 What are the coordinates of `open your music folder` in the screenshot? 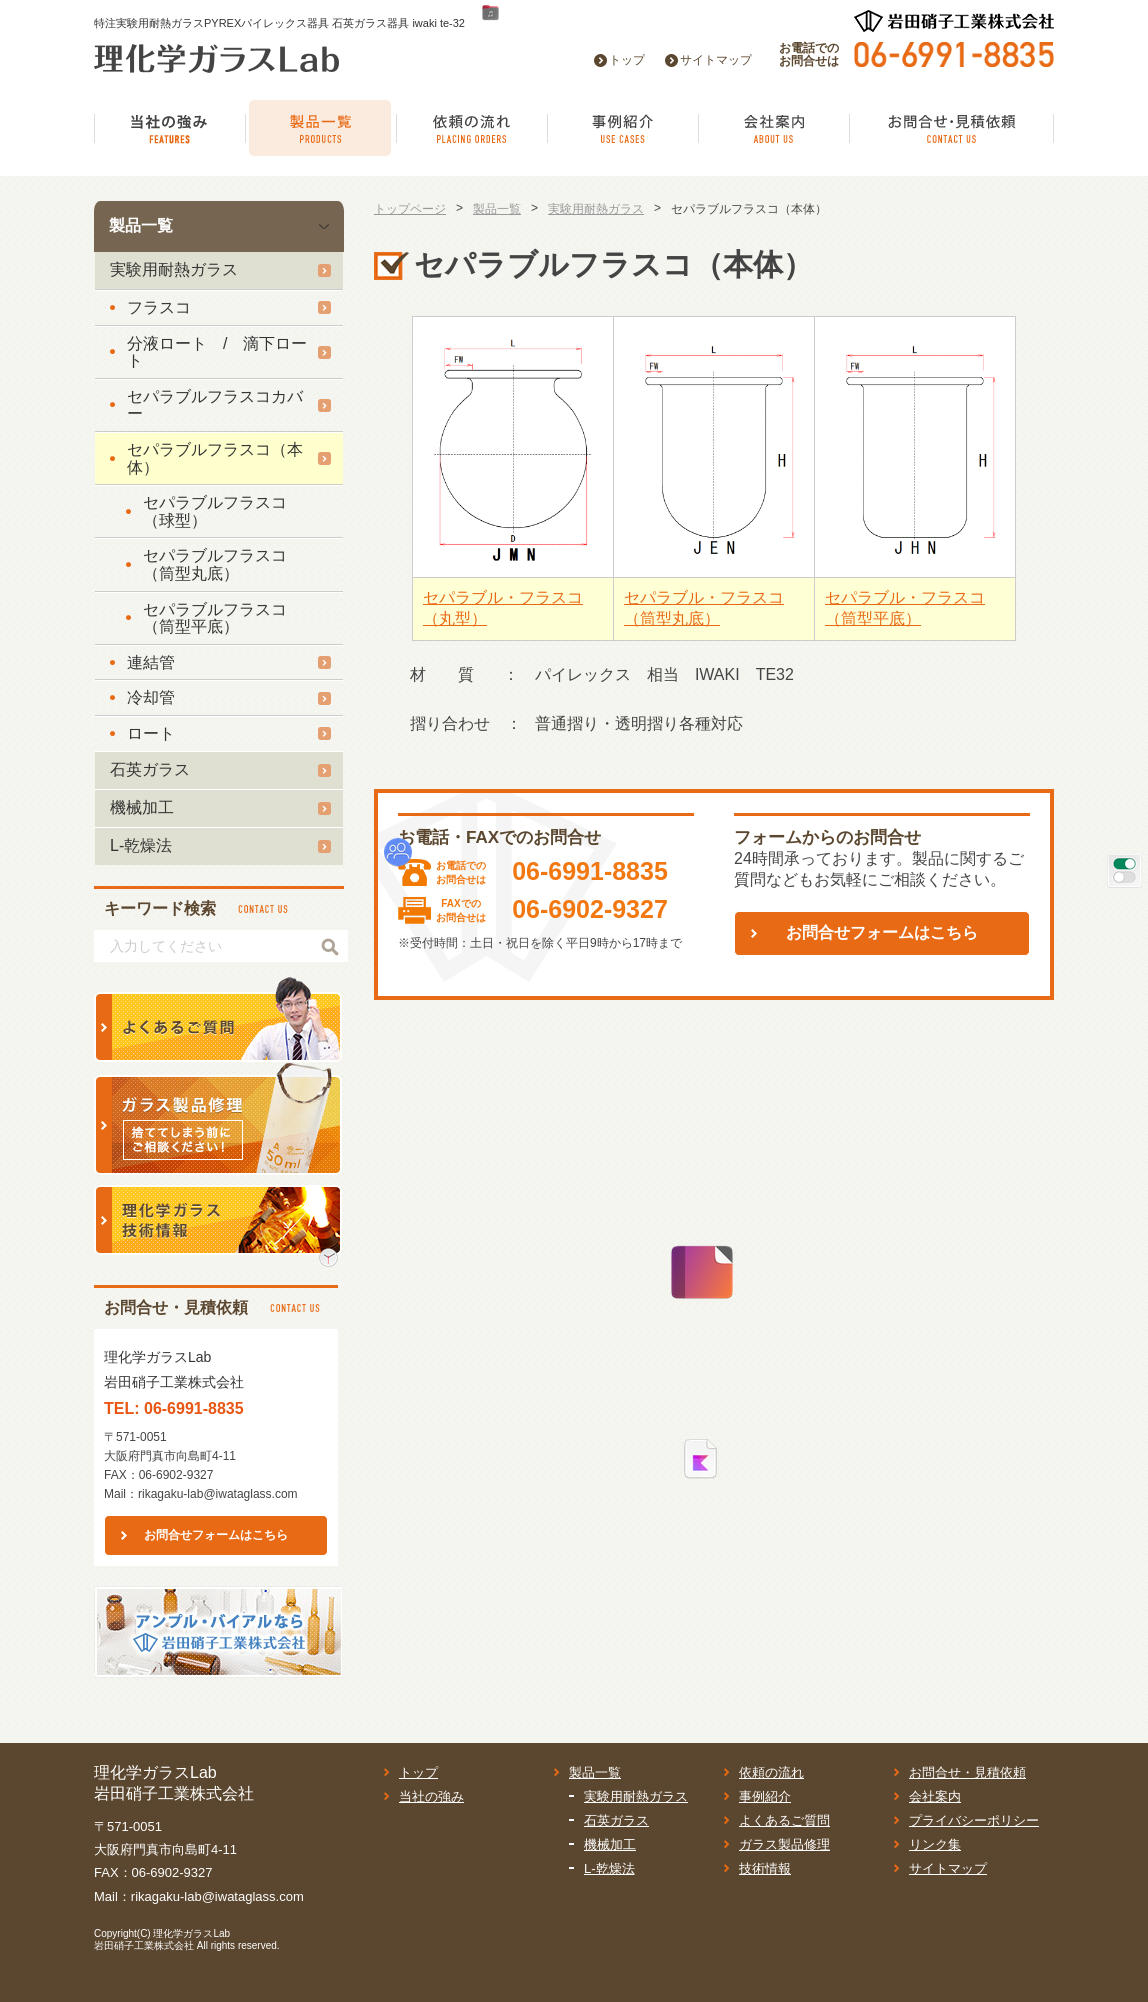 It's located at (490, 12).